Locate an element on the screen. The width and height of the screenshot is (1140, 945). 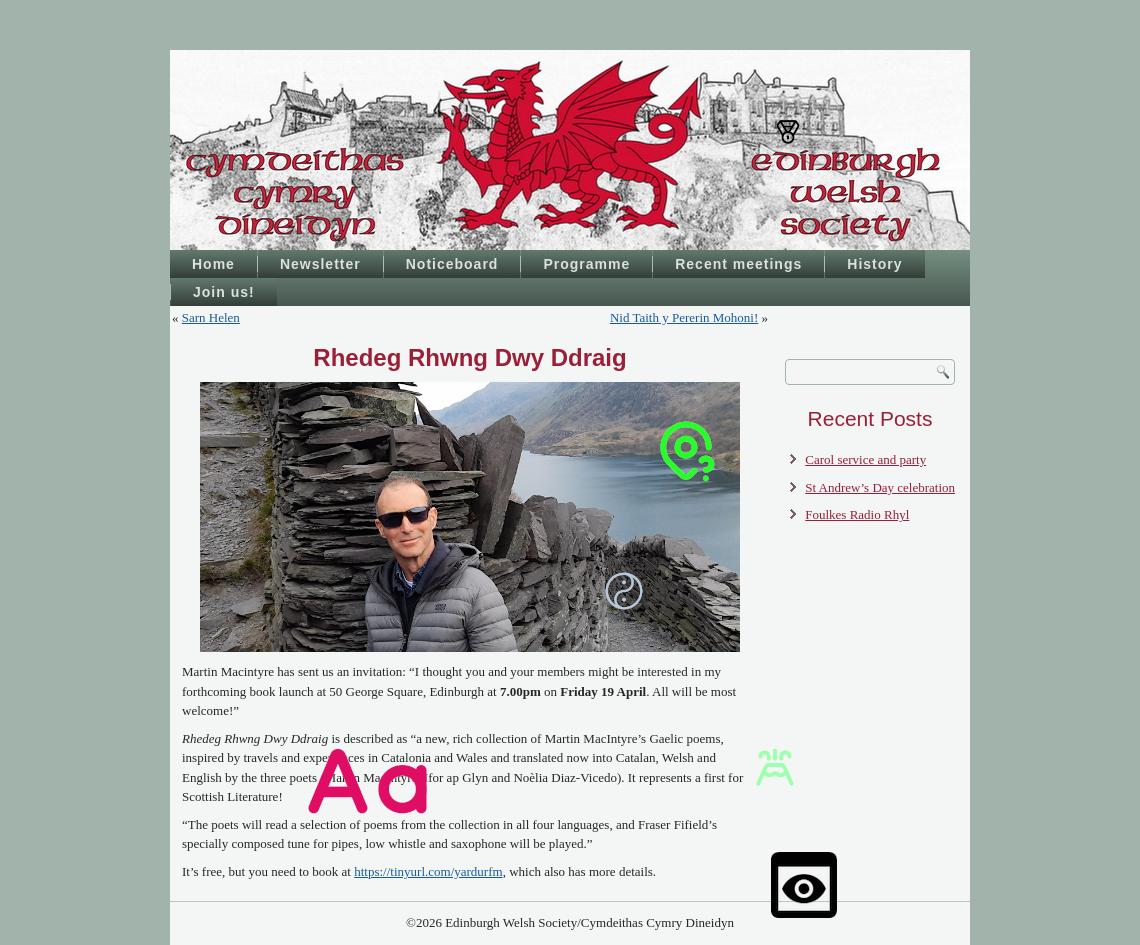
preview content before publishing is located at coordinates (804, 885).